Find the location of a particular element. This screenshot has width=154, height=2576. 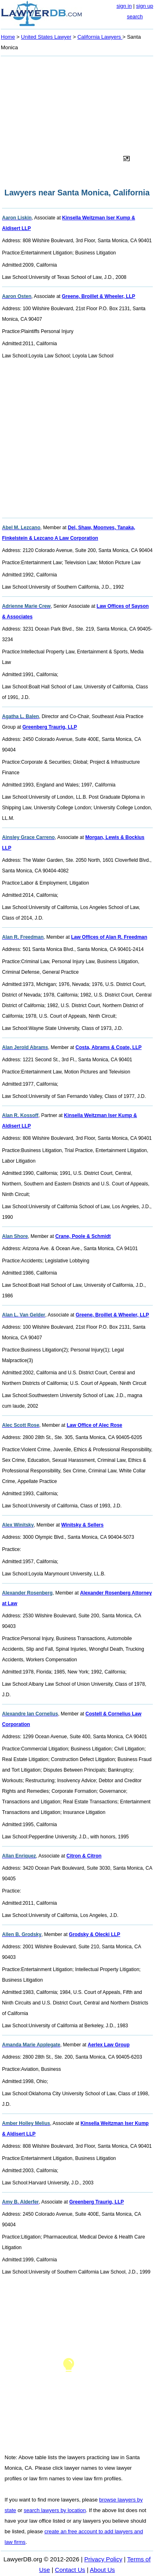

cast or share screen to a classroom display is located at coordinates (126, 158).